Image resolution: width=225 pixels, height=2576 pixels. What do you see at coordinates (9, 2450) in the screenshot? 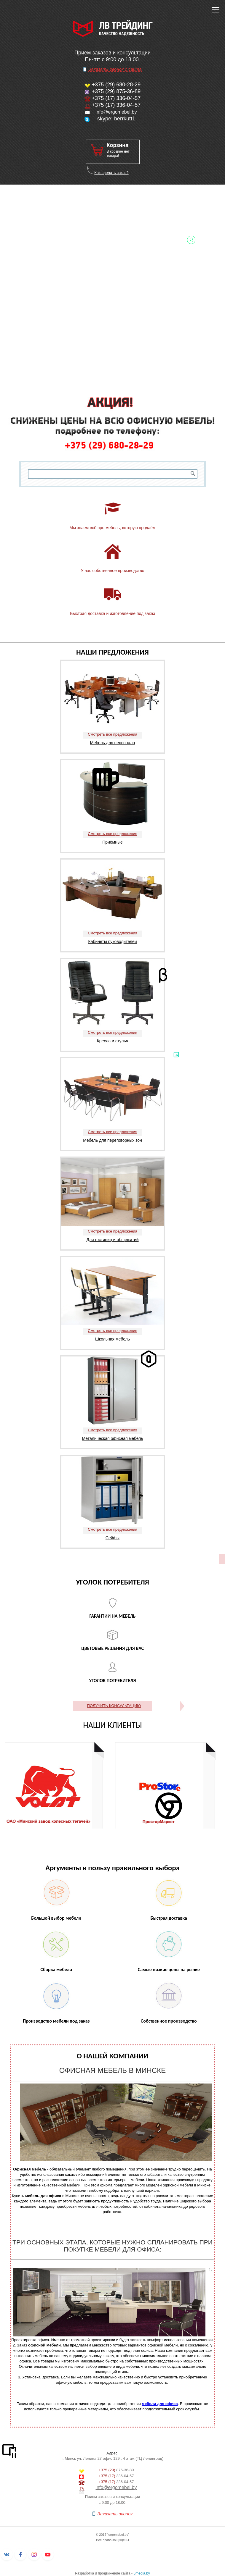
I see `pause syncing across devices` at bounding box center [9, 2450].